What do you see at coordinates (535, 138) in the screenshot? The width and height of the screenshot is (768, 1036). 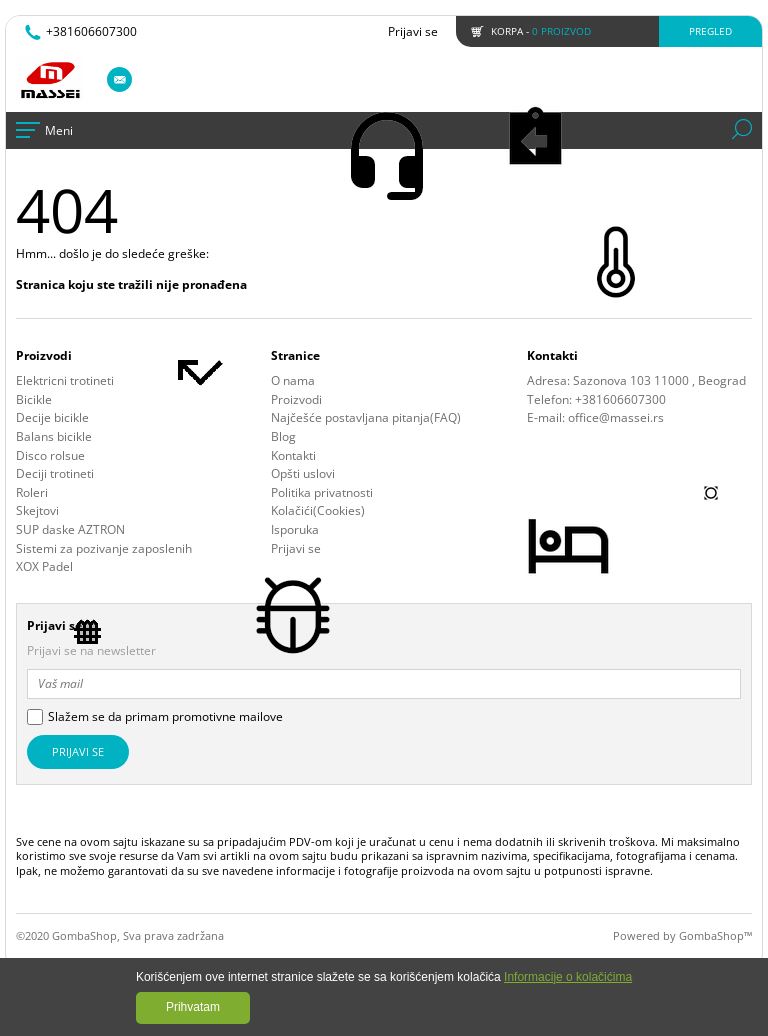 I see `return or send back an assignment` at bounding box center [535, 138].